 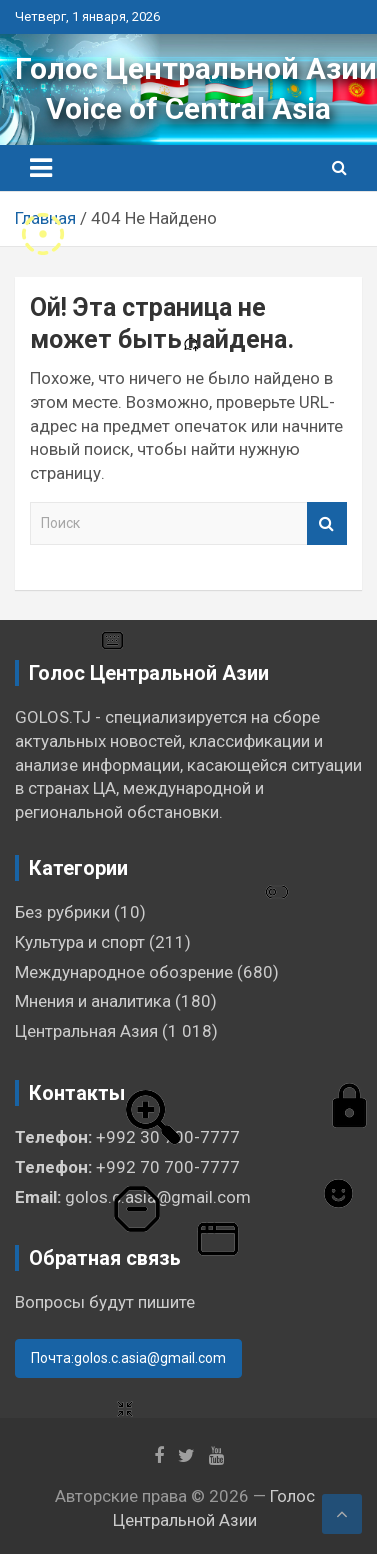 I want to click on indicates a secure connection, so click(x=349, y=1106).